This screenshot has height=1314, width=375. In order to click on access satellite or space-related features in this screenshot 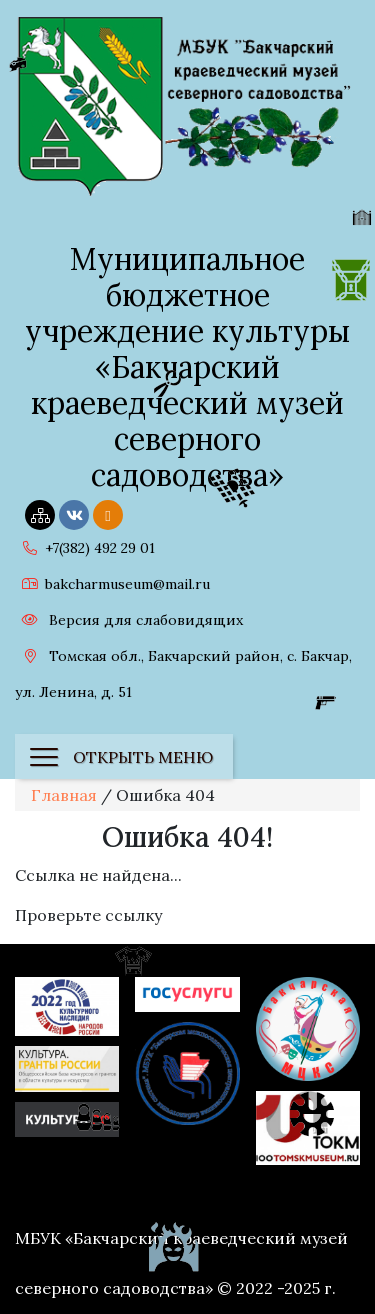, I will do `click(232, 489)`.